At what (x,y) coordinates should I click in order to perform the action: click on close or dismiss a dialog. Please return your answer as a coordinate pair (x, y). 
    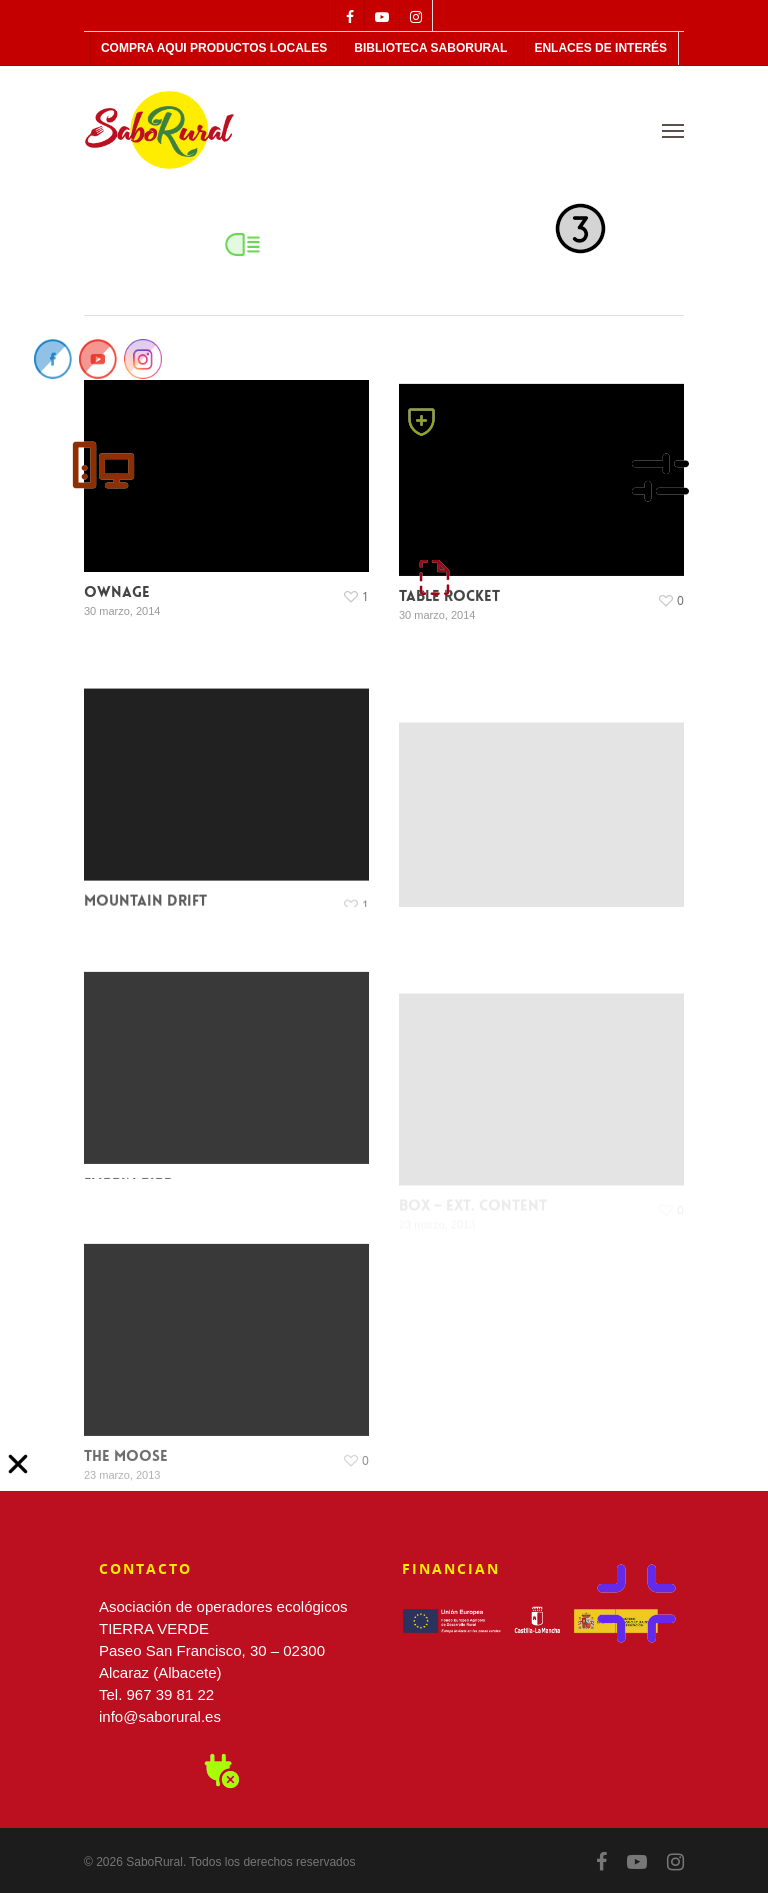
    Looking at the image, I should click on (18, 1464).